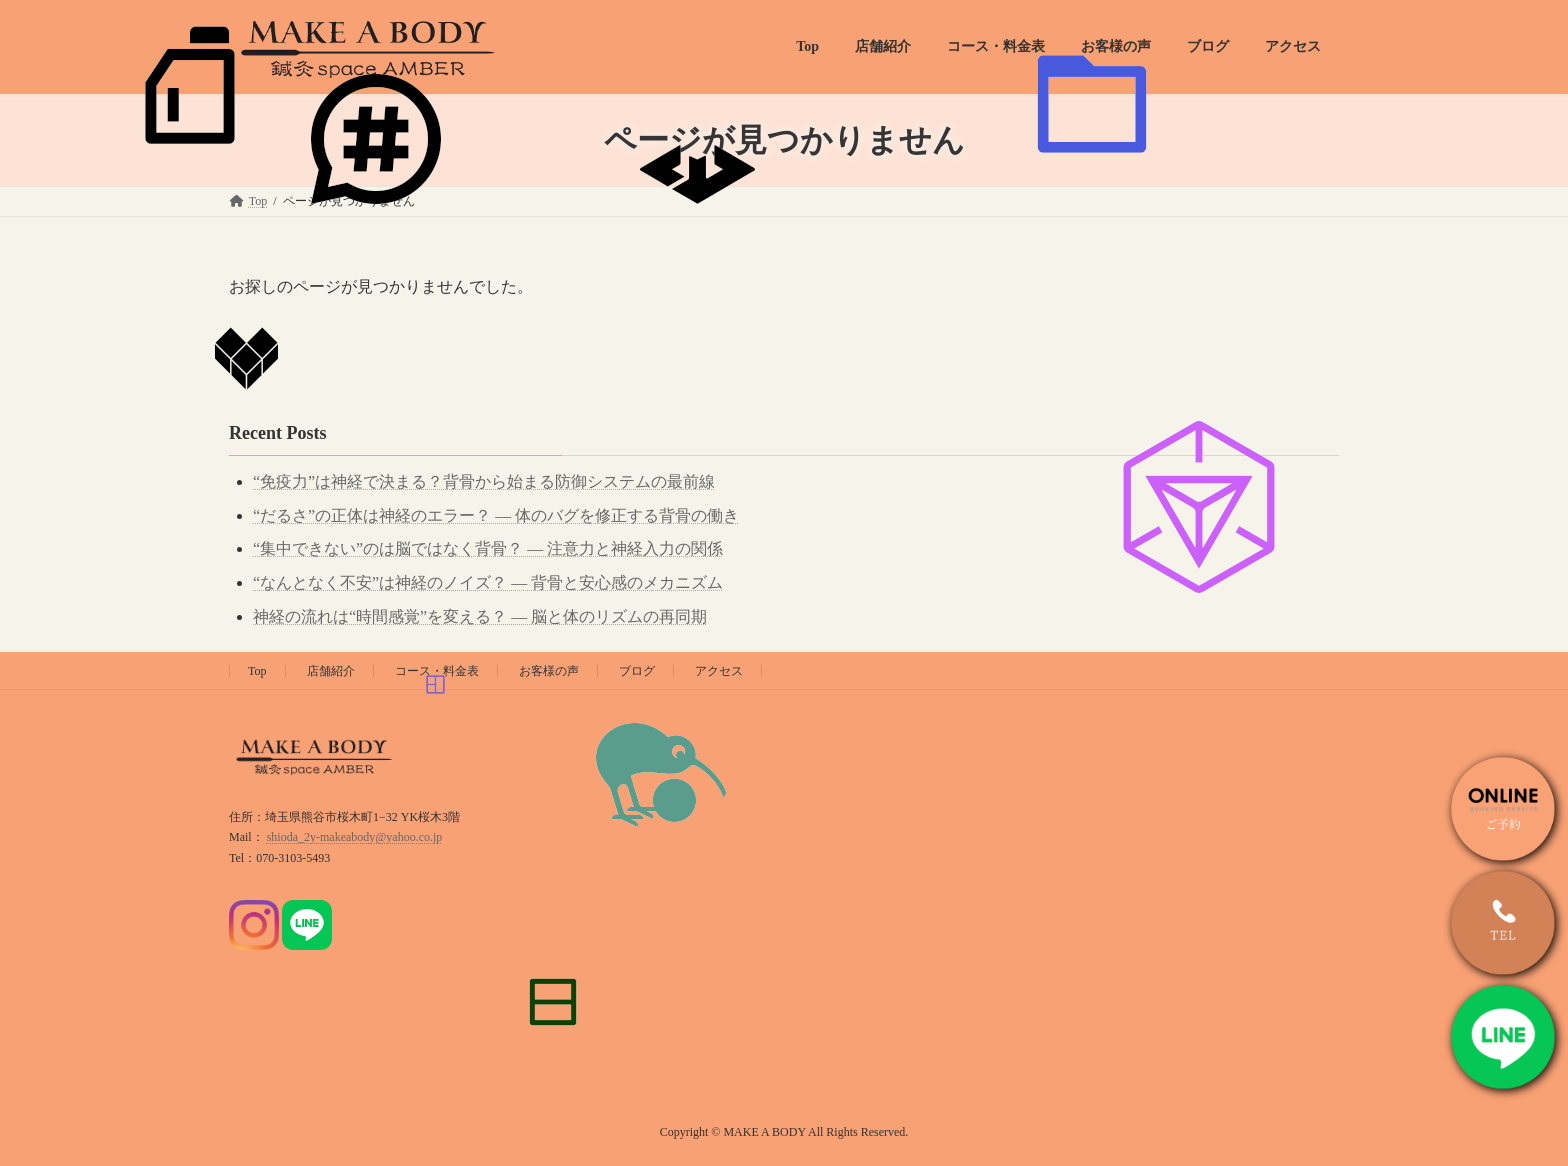 The width and height of the screenshot is (1568, 1166). What do you see at coordinates (376, 139) in the screenshot?
I see `open a threaded conversation` at bounding box center [376, 139].